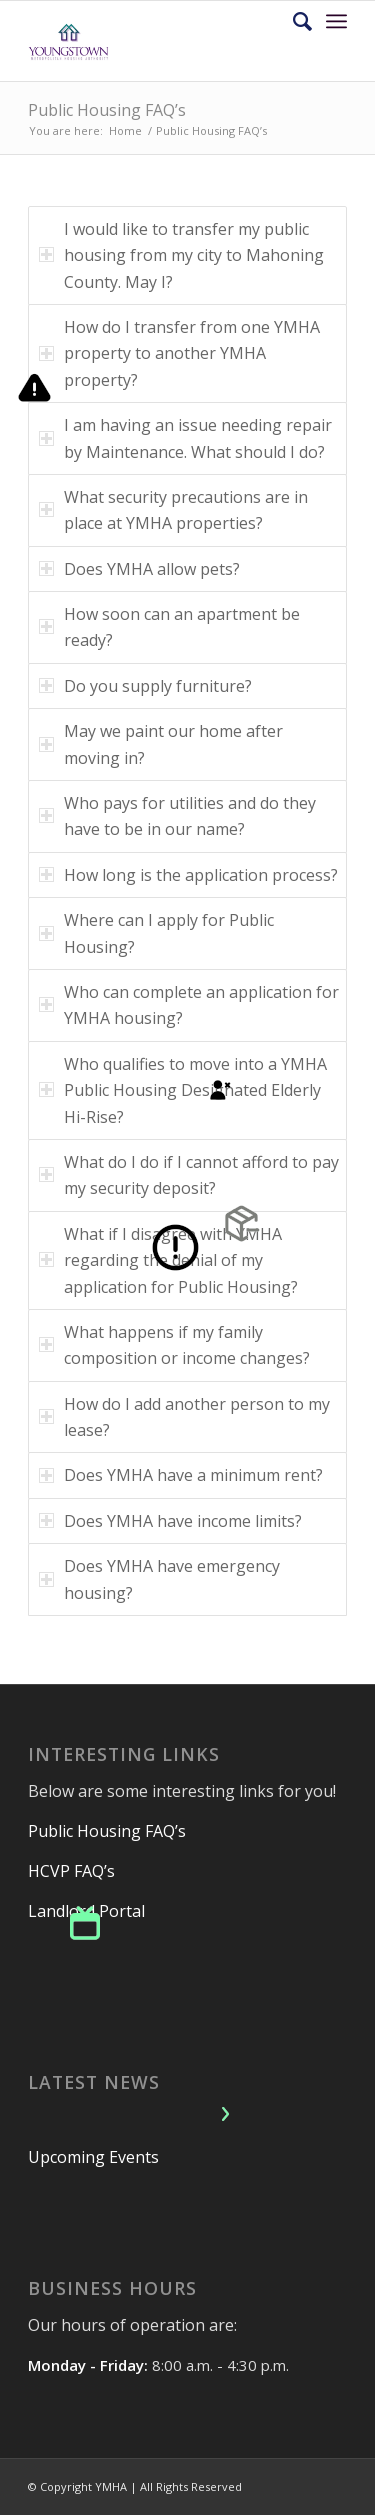 This screenshot has height=2515, width=375. What do you see at coordinates (220, 1090) in the screenshot?
I see `remove a contact or user` at bounding box center [220, 1090].